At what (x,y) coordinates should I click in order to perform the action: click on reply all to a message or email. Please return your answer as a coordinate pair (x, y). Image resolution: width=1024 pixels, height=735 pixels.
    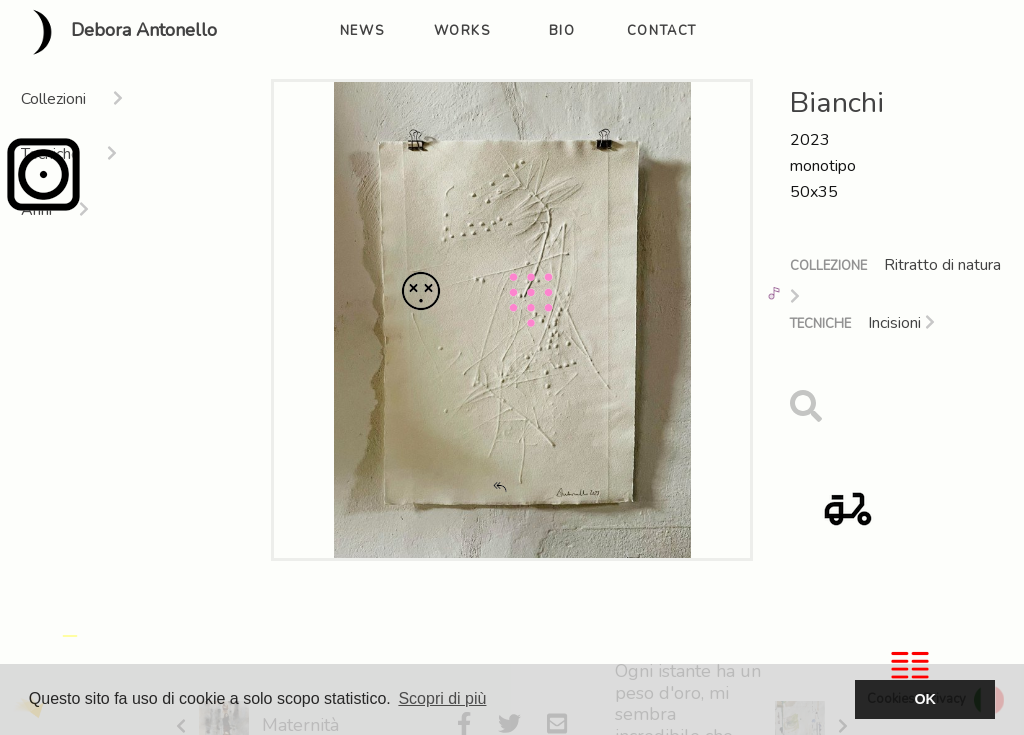
    Looking at the image, I should click on (500, 487).